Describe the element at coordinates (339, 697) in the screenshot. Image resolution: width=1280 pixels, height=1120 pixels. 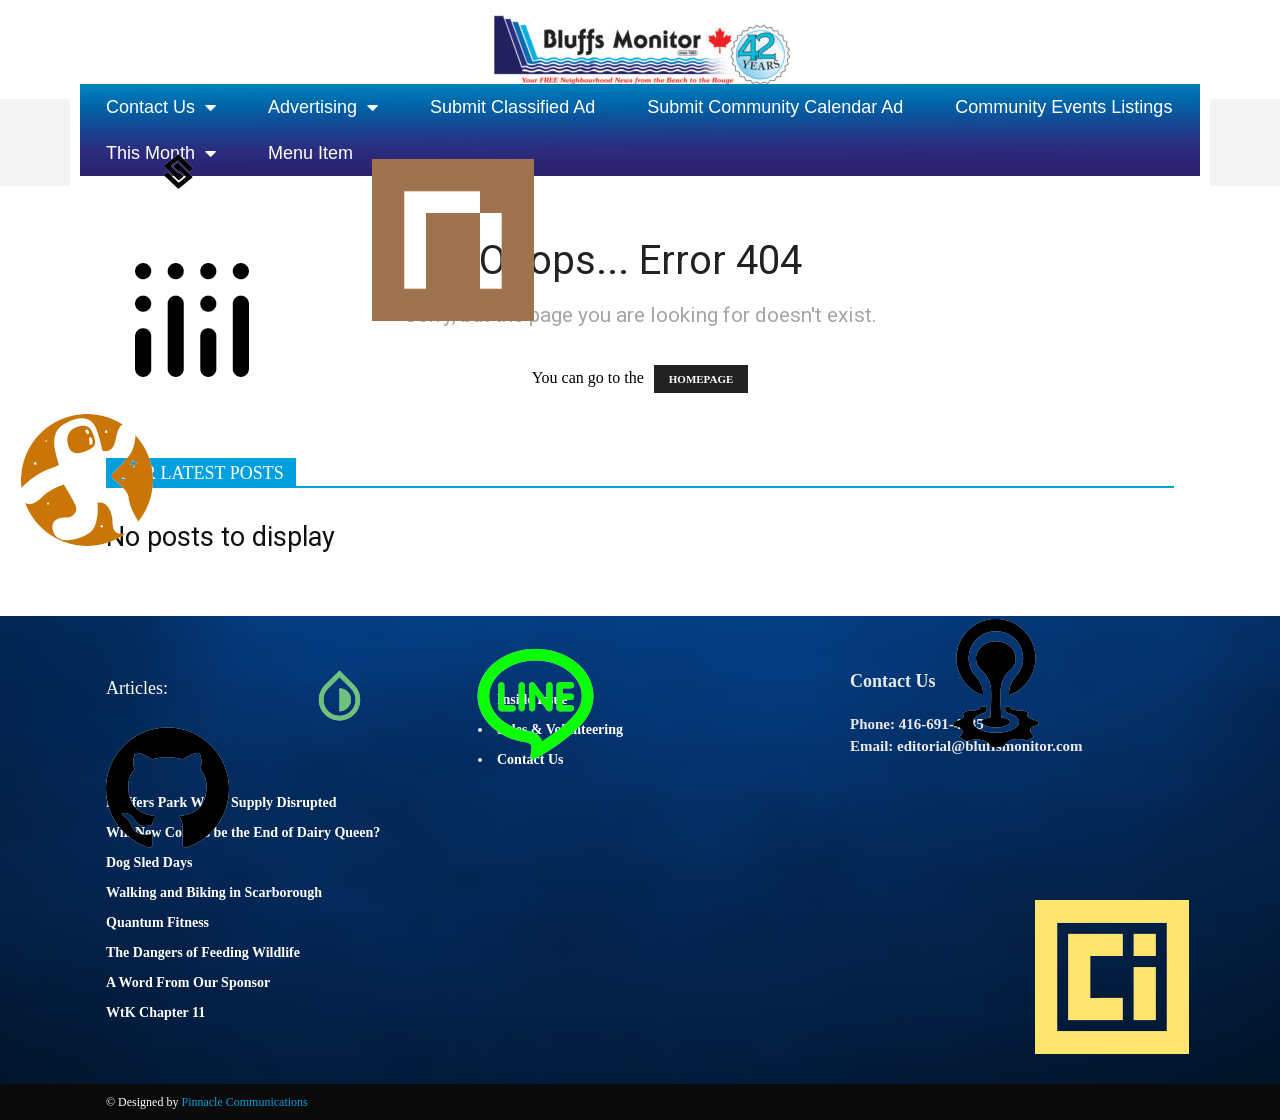
I see `adjust color contrast settings` at that location.